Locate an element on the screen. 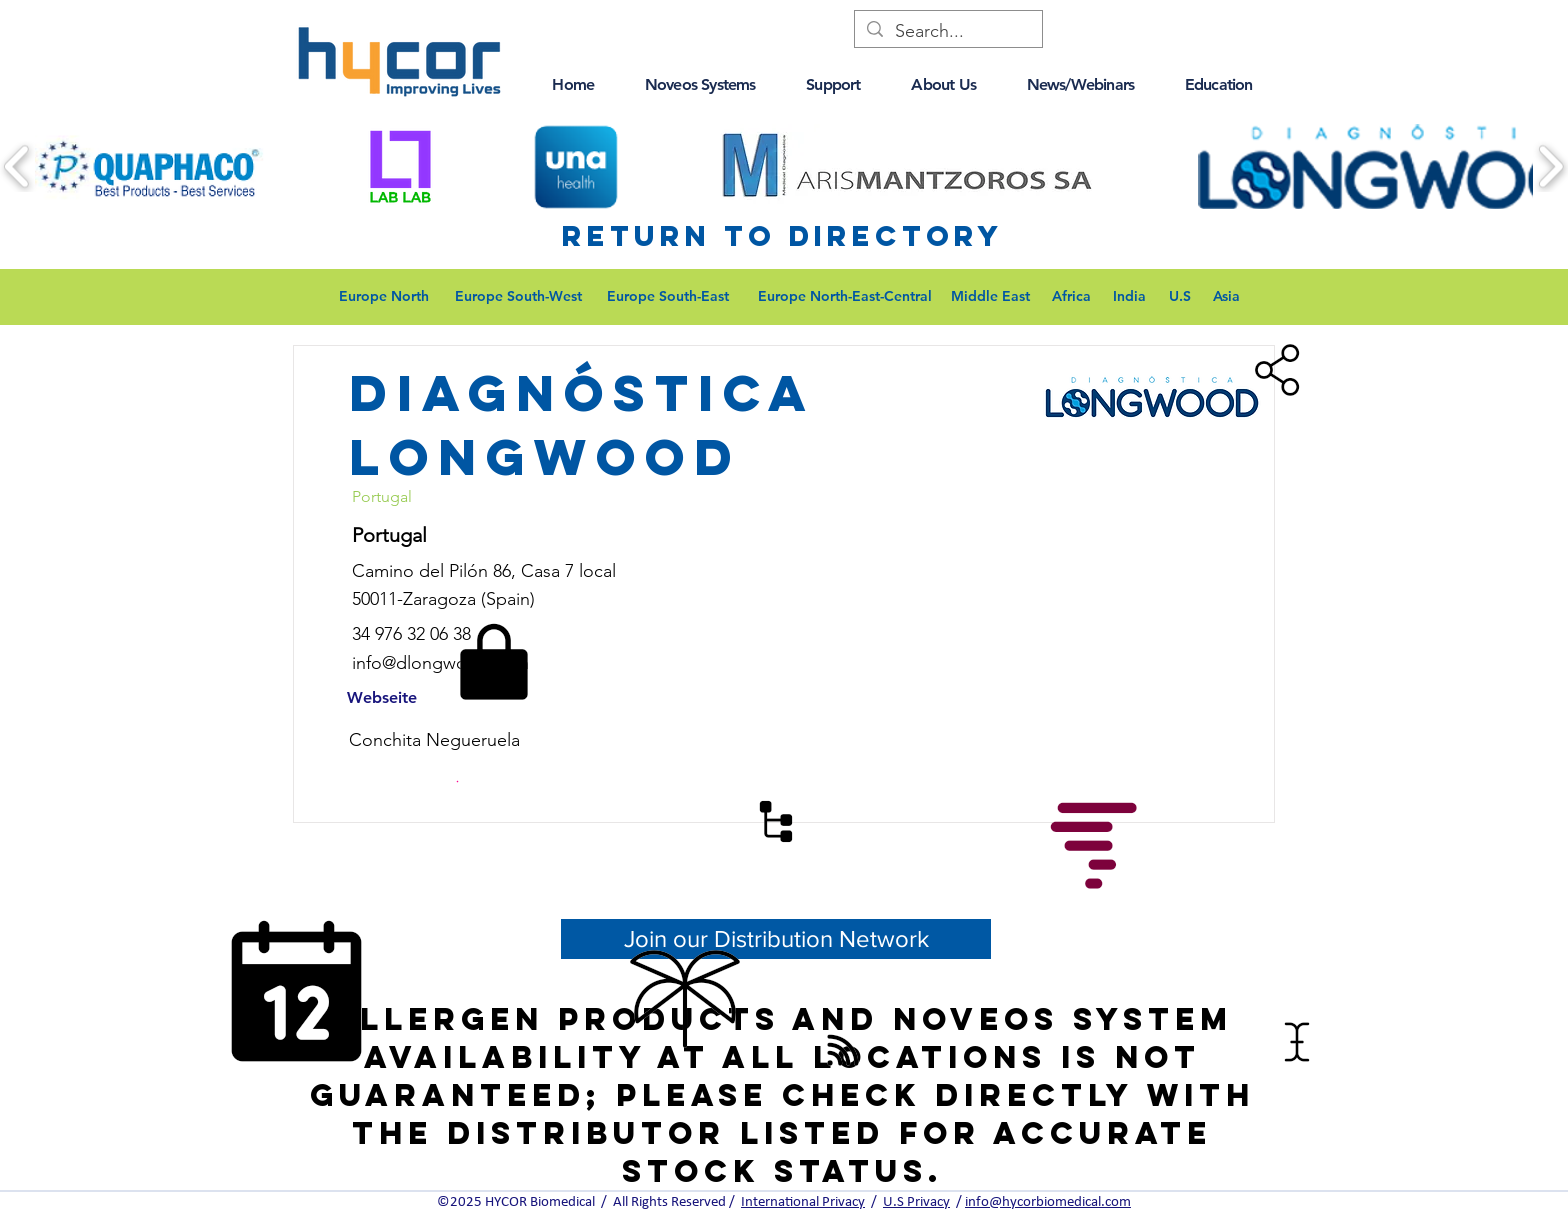 The width and height of the screenshot is (1568, 1229). subscribe to RSS feed is located at coordinates (841, 1051).